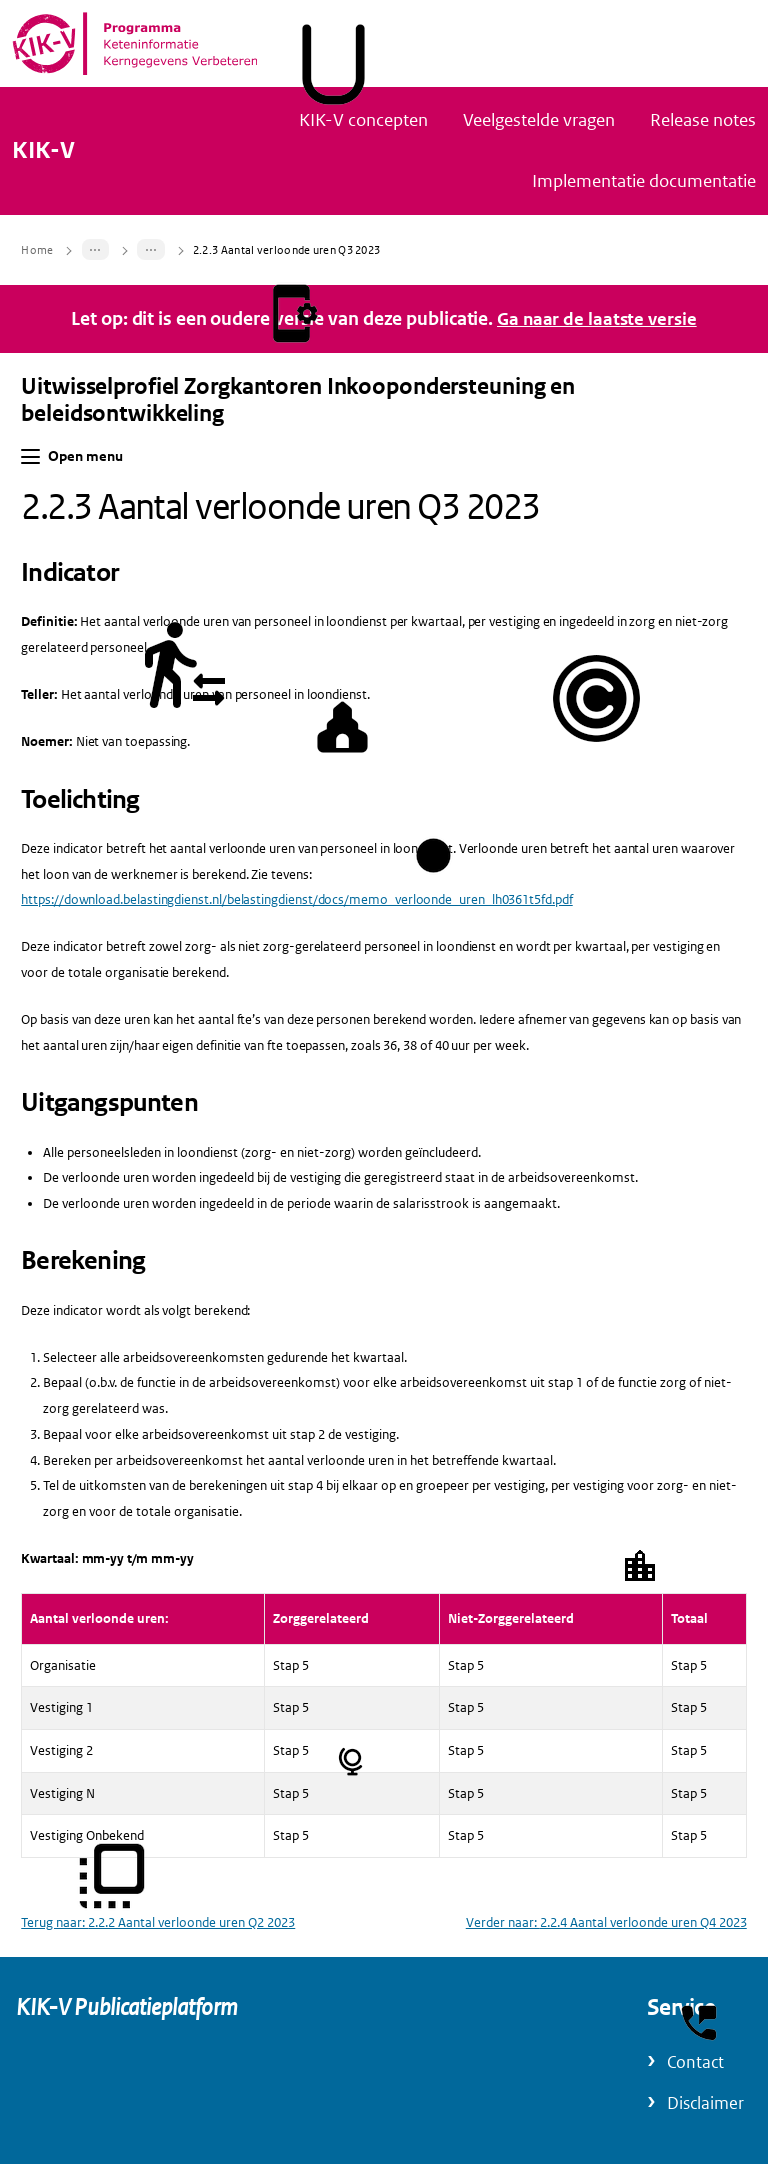 The image size is (768, 2164). Describe the element at coordinates (185, 664) in the screenshot. I see `transfer between transit lines or platforms` at that location.